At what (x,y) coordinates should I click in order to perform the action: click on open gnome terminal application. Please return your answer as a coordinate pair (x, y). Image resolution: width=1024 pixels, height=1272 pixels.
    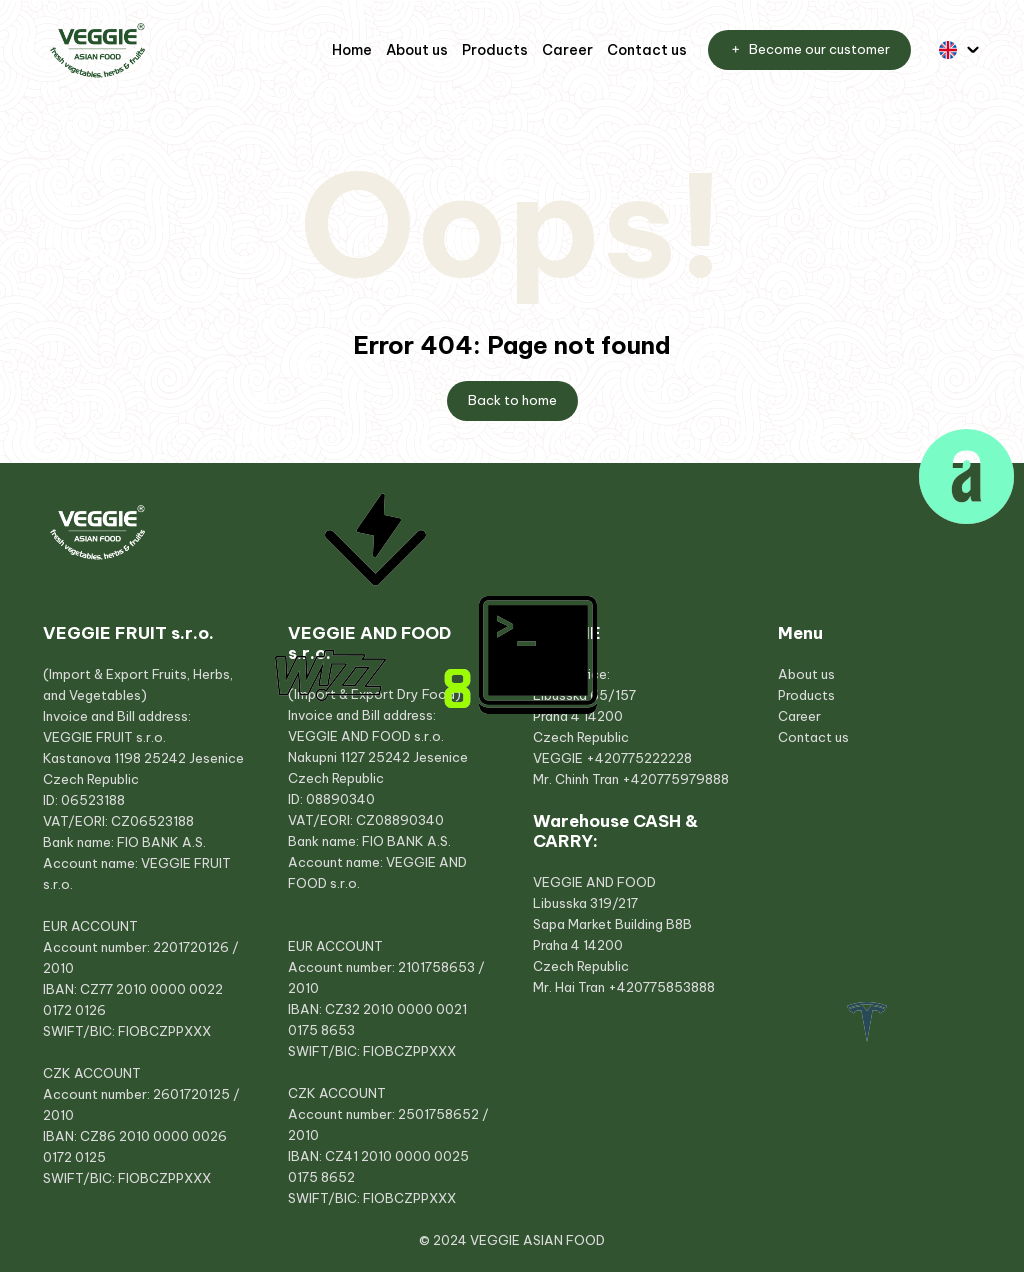
    Looking at the image, I should click on (538, 655).